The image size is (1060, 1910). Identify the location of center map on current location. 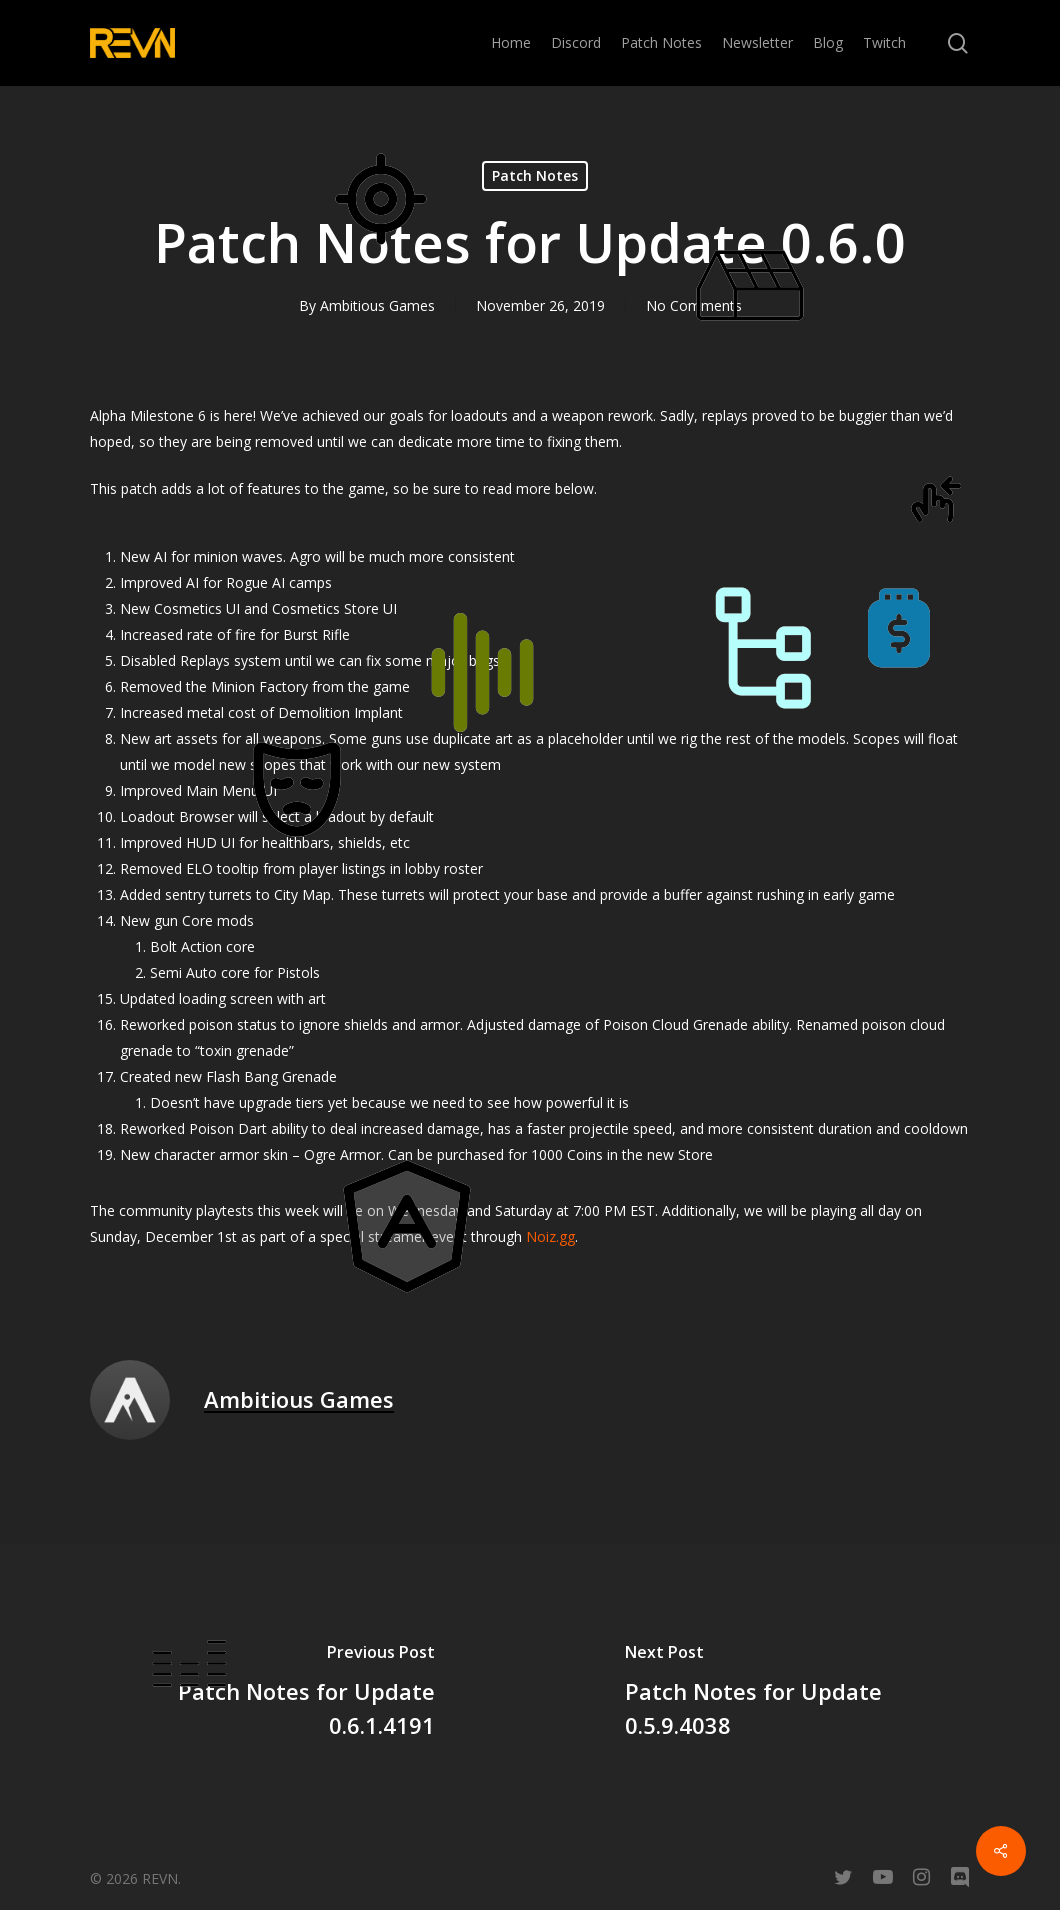
(381, 199).